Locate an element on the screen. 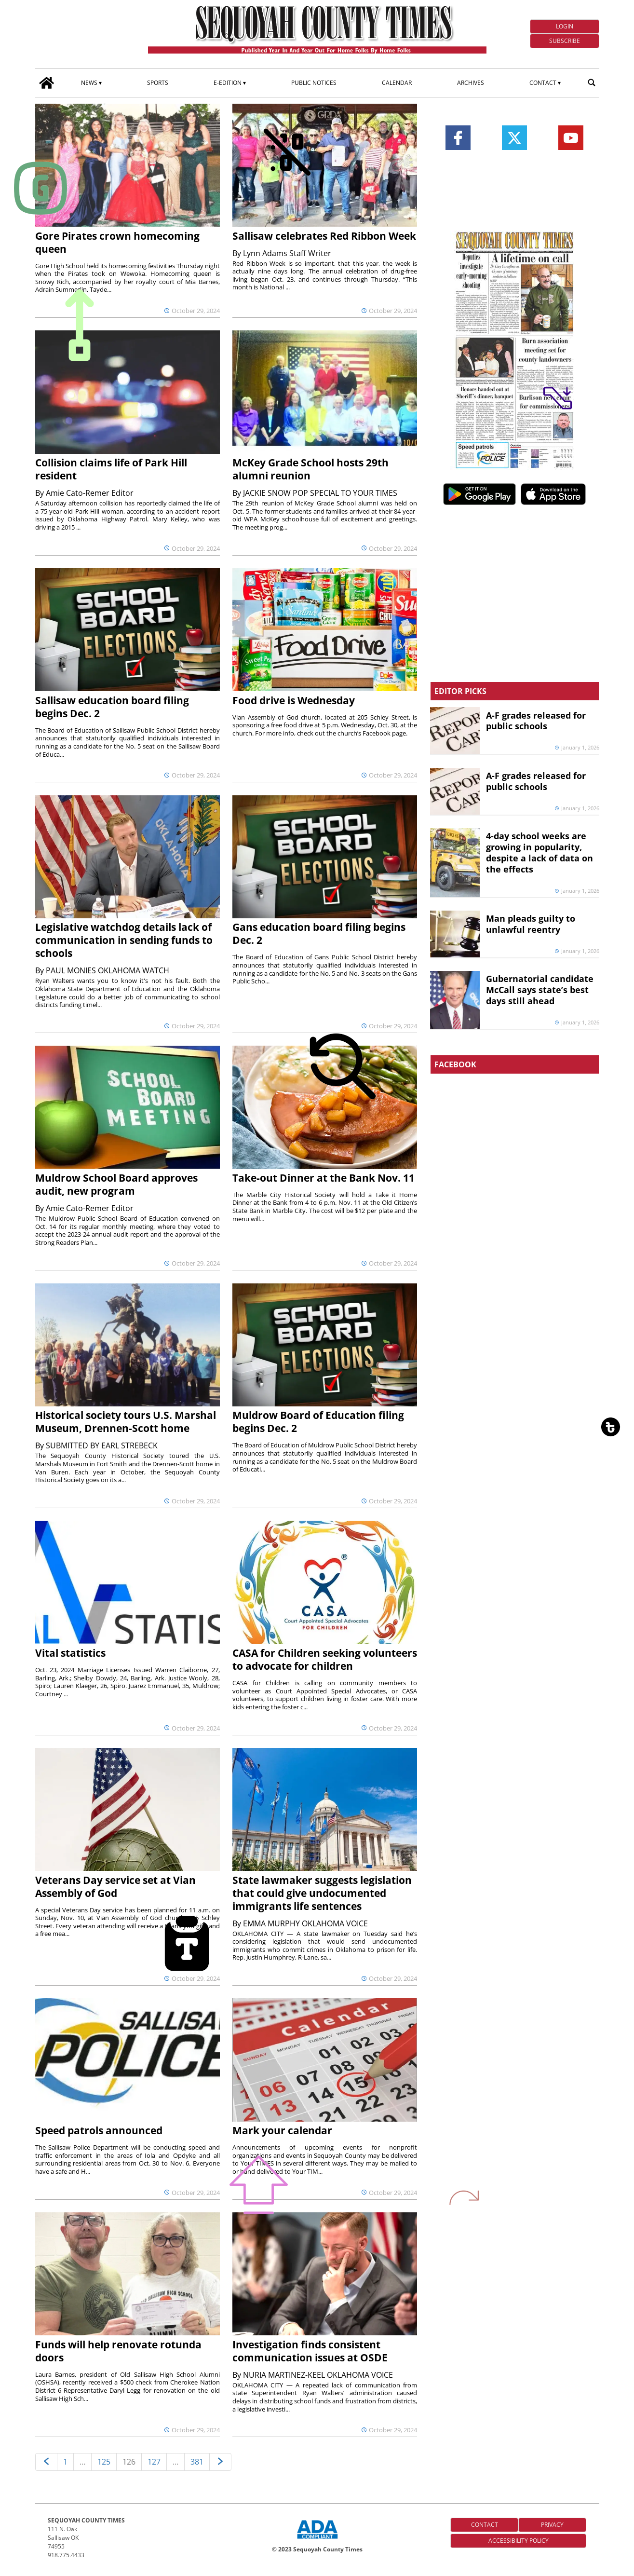 The width and height of the screenshot is (634, 2576). reset zoom to default level is located at coordinates (343, 1066).